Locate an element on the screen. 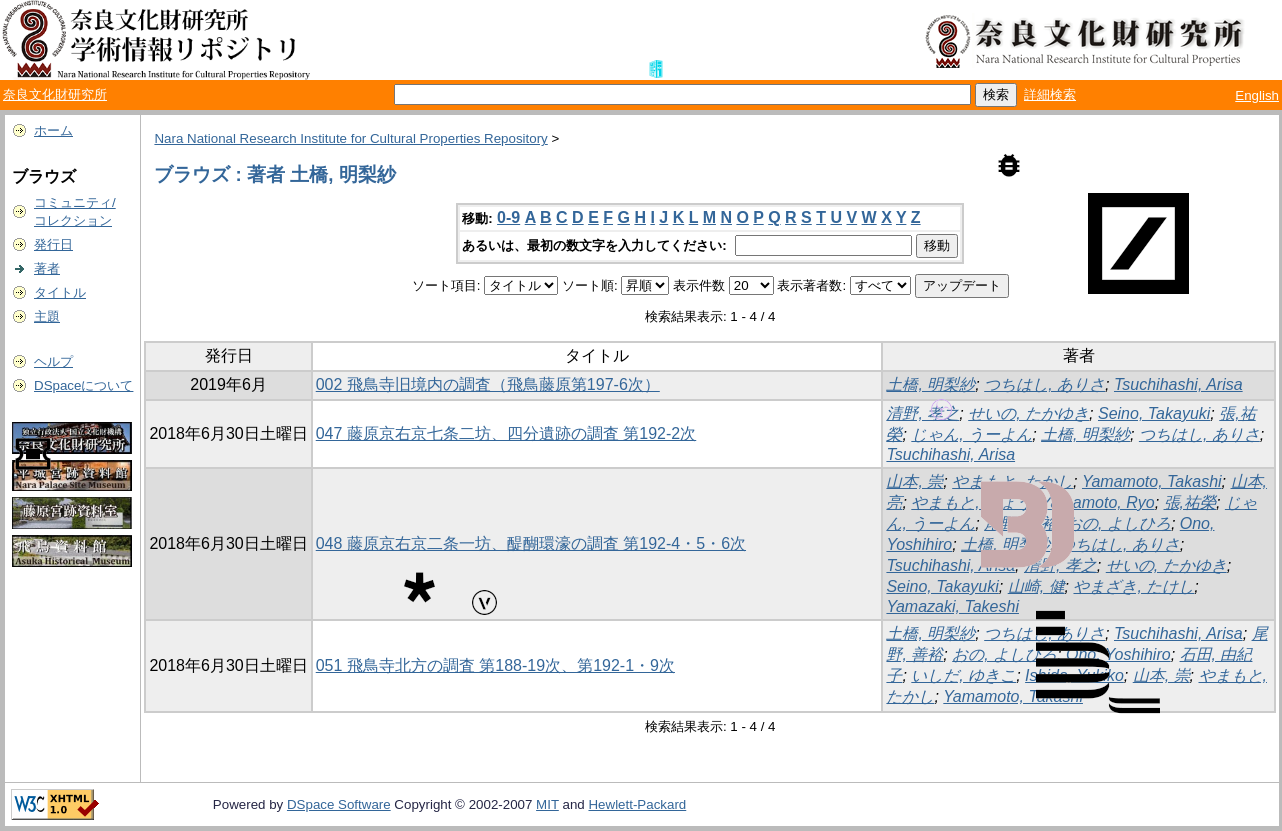 This screenshot has width=1282, height=831. access Deutsche Bank banking services is located at coordinates (1138, 243).